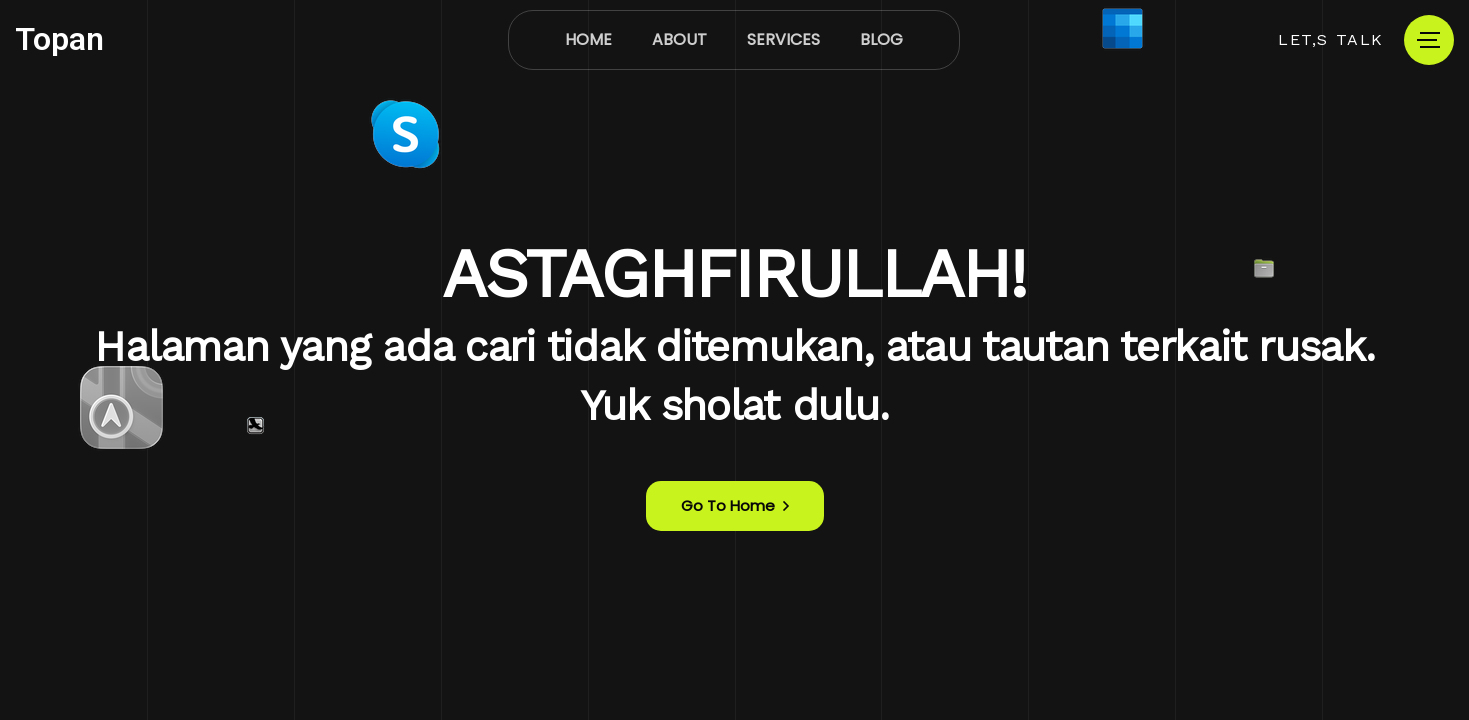 The width and height of the screenshot is (1469, 720). Describe the element at coordinates (121, 407) in the screenshot. I see `open apple maps` at that location.